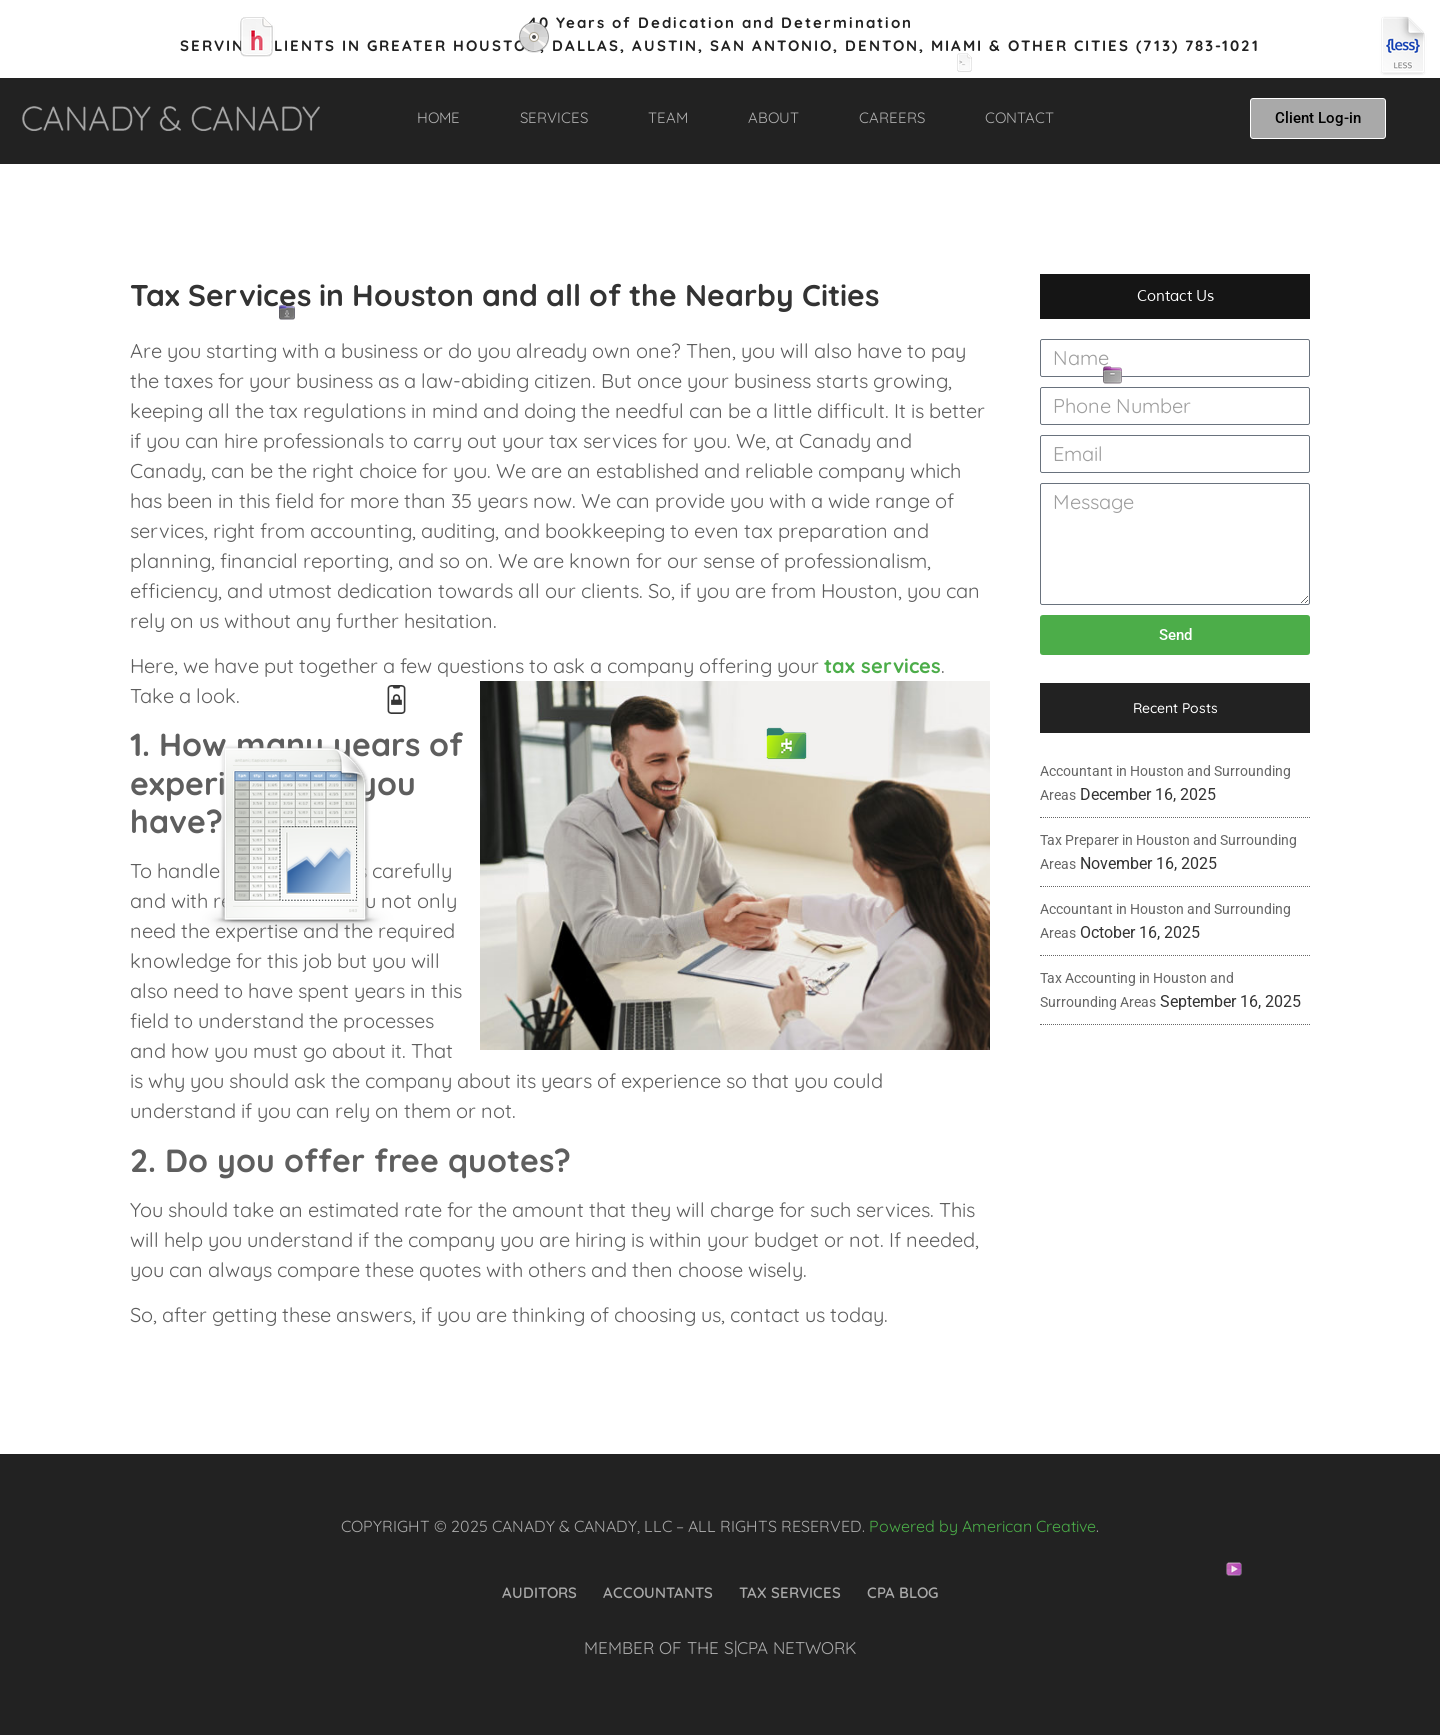 The width and height of the screenshot is (1440, 1735). I want to click on c/c++ header file, so click(256, 36).